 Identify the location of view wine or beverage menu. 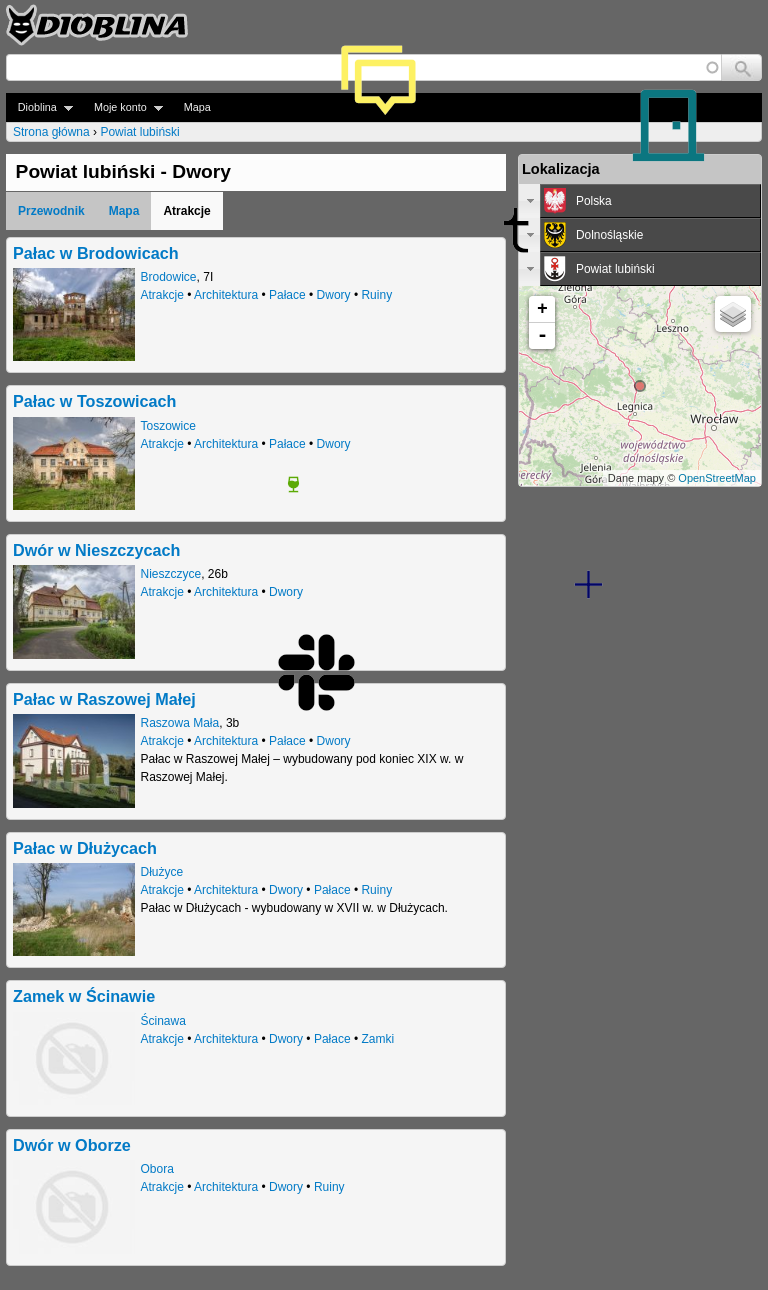
(293, 484).